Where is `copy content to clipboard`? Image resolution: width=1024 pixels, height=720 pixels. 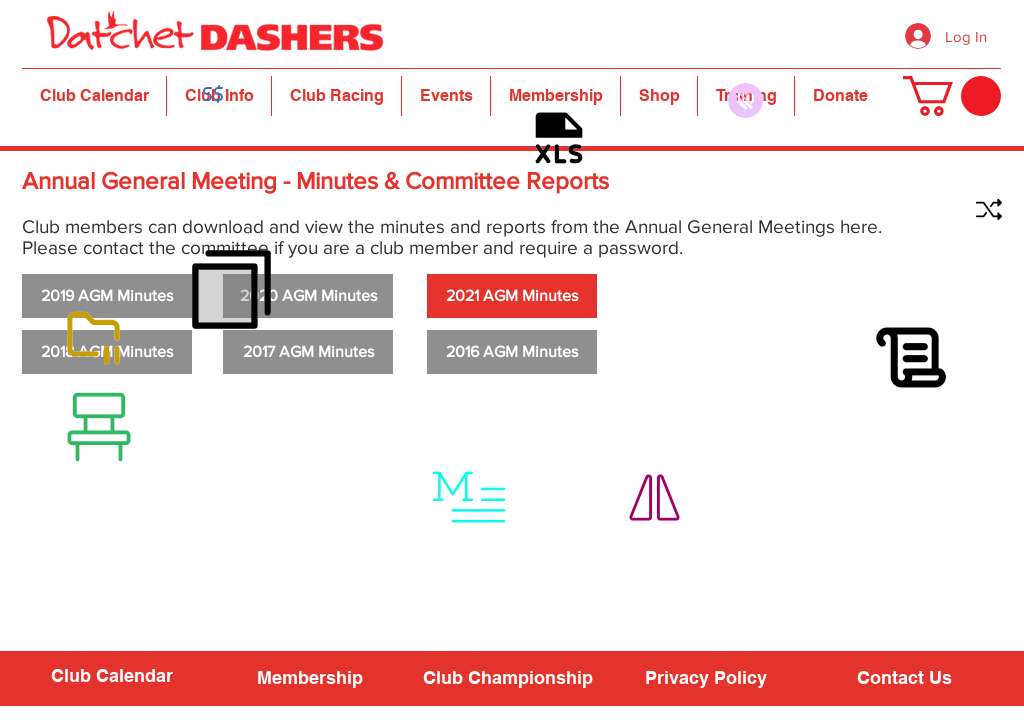 copy content to clipboard is located at coordinates (231, 289).